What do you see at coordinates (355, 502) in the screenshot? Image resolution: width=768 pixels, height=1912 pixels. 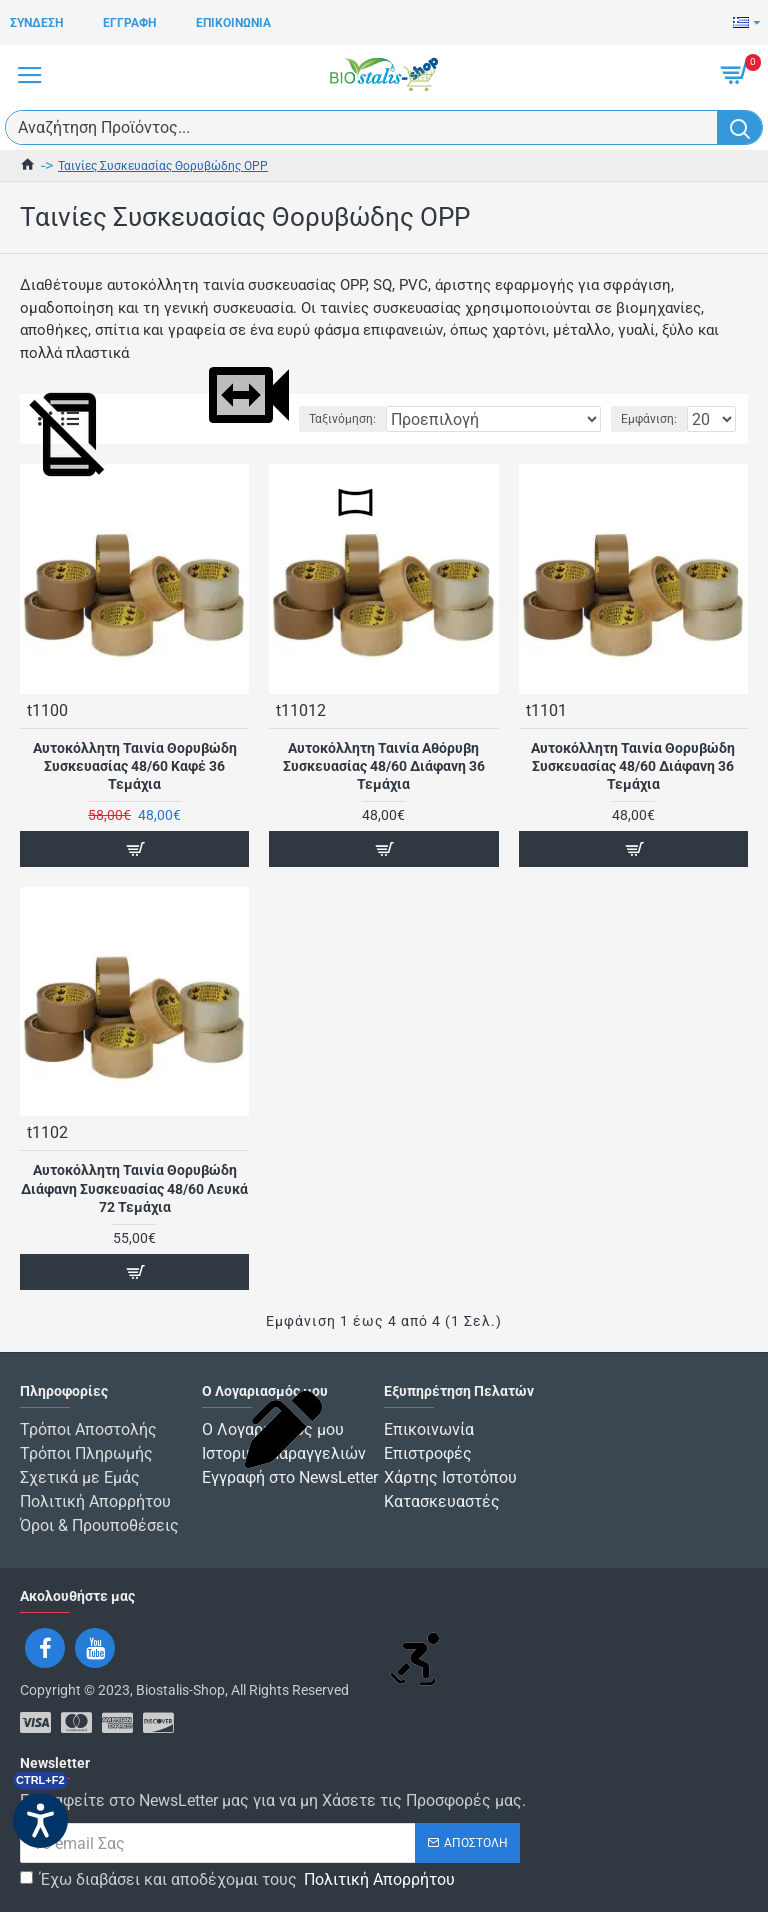 I see `switch to horizontal panorama mode` at bounding box center [355, 502].